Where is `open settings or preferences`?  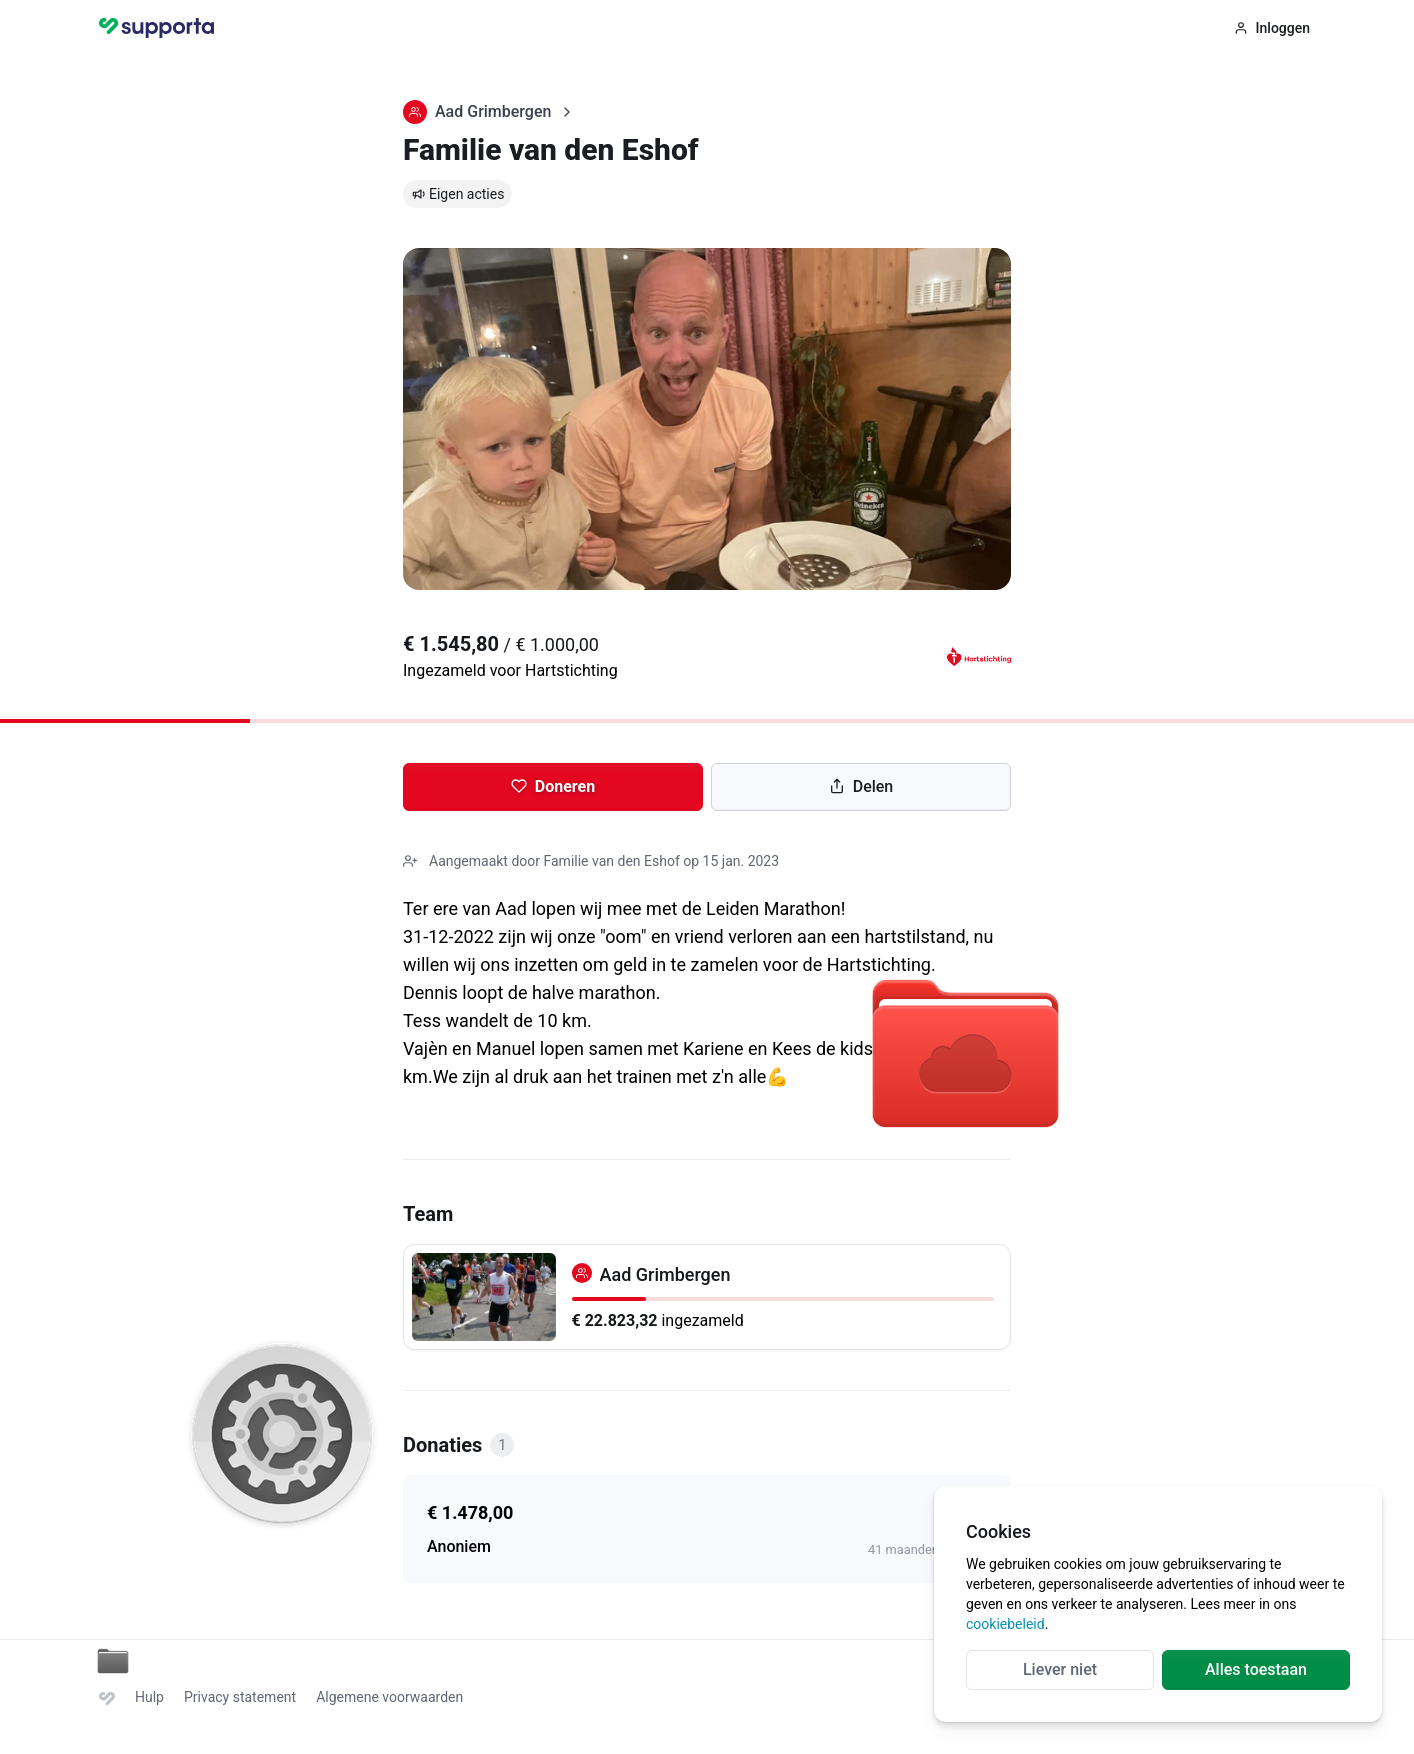
open settings or preferences is located at coordinates (282, 1434).